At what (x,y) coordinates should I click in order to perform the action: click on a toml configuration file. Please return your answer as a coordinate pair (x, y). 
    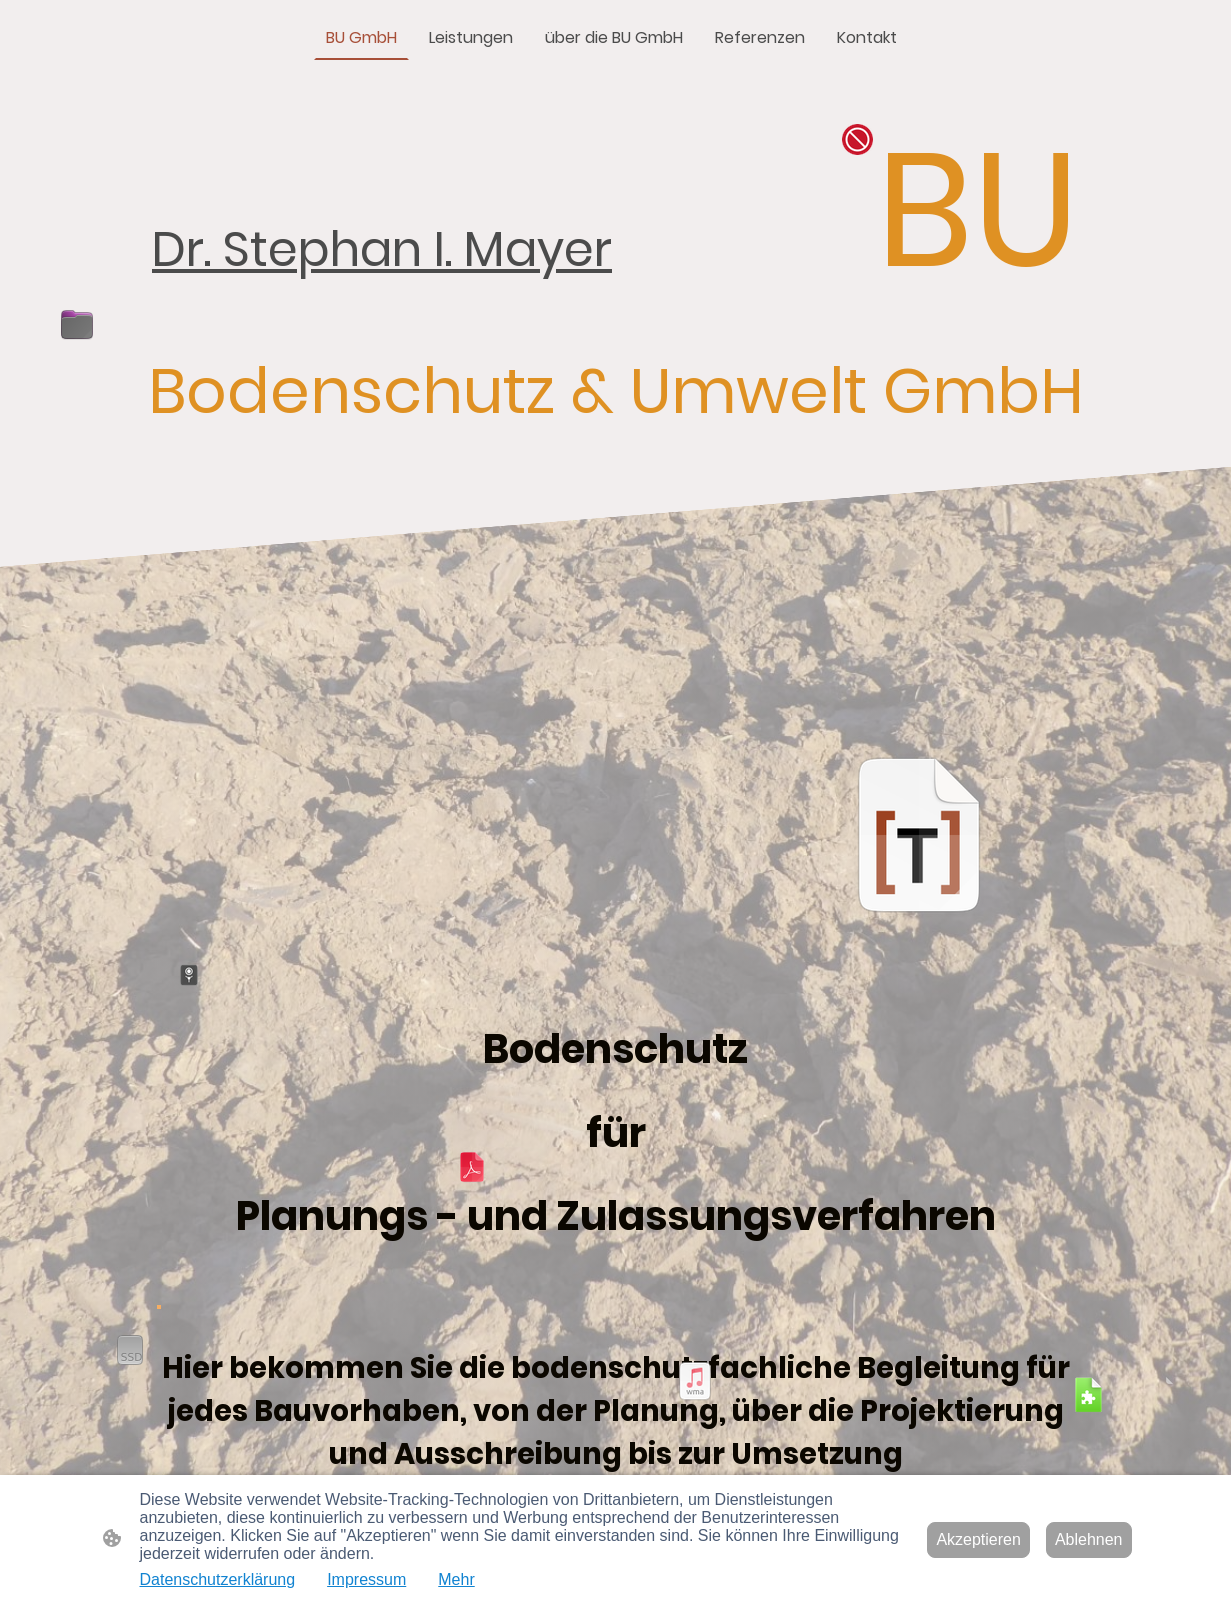
    Looking at the image, I should click on (919, 835).